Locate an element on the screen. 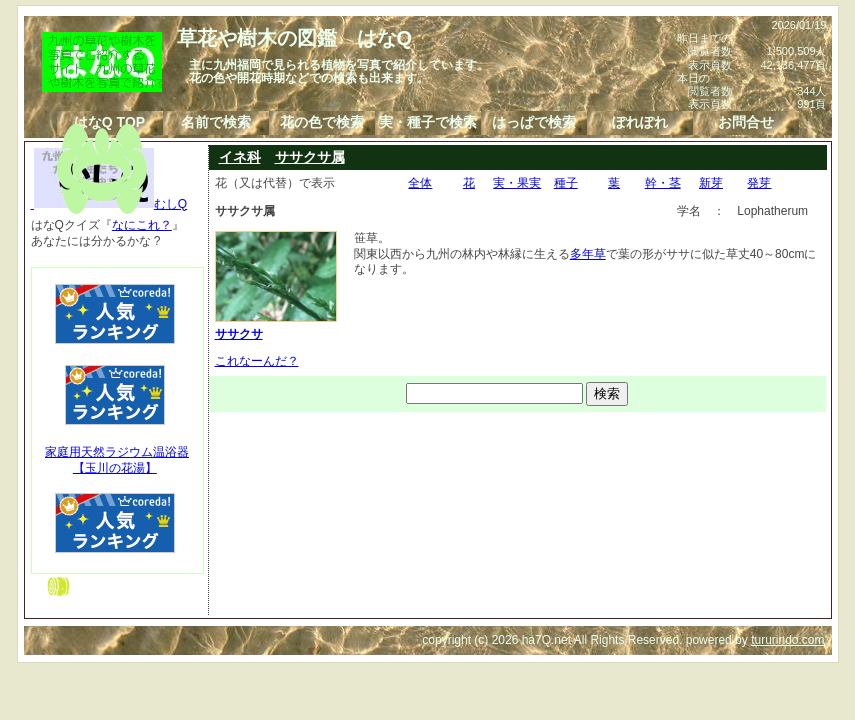 The height and width of the screenshot is (720, 855). decorative mask or carnival costume icon is located at coordinates (102, 169).